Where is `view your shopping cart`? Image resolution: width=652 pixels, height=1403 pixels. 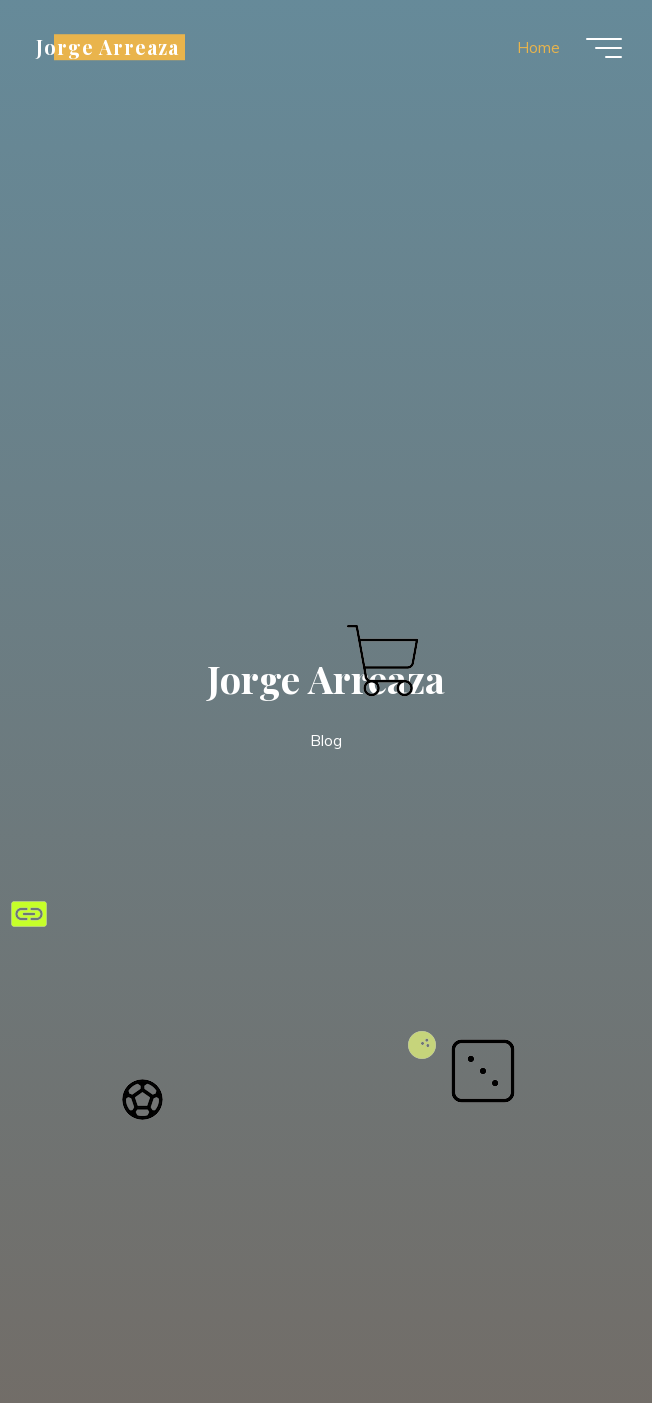 view your shopping cart is located at coordinates (384, 662).